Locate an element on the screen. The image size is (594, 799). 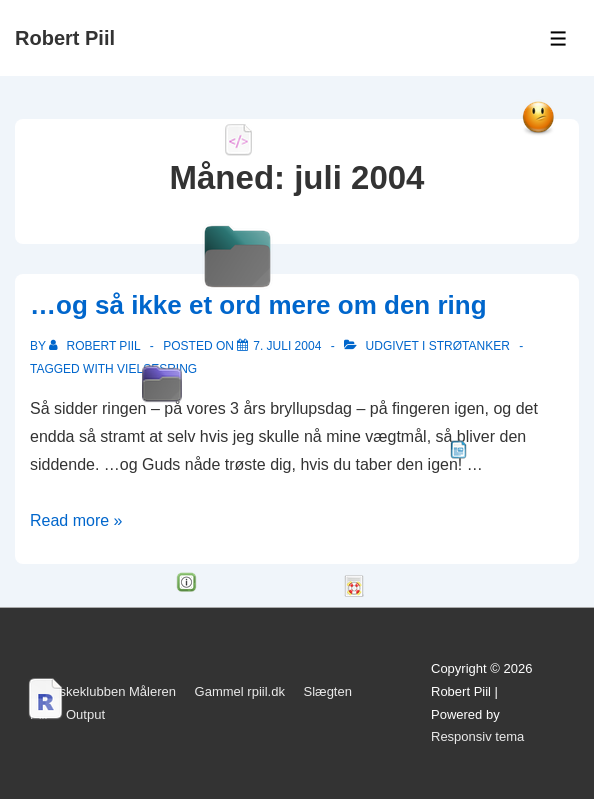
an XML document file is located at coordinates (238, 139).